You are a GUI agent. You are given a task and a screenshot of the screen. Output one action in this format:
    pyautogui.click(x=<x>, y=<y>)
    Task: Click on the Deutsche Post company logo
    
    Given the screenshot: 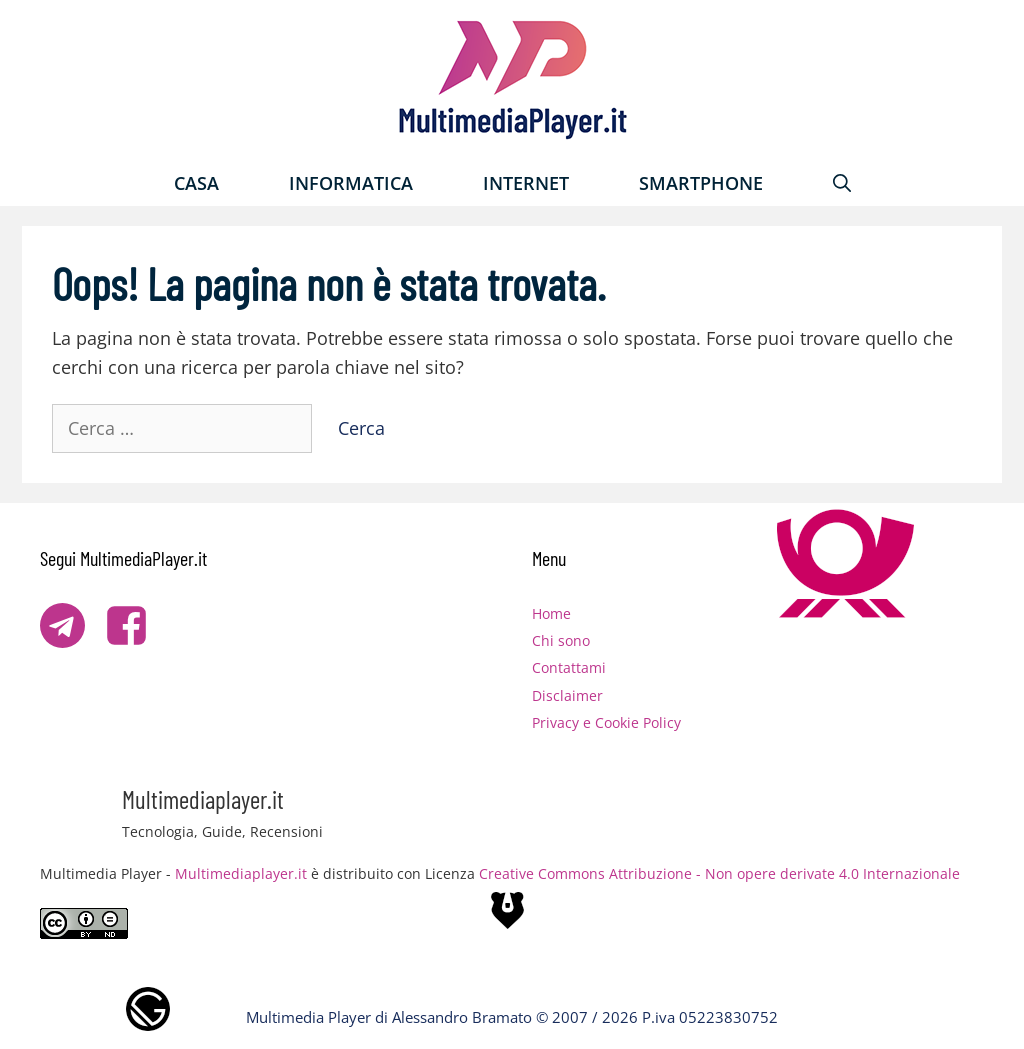 What is the action you would take?
    pyautogui.click(x=845, y=563)
    